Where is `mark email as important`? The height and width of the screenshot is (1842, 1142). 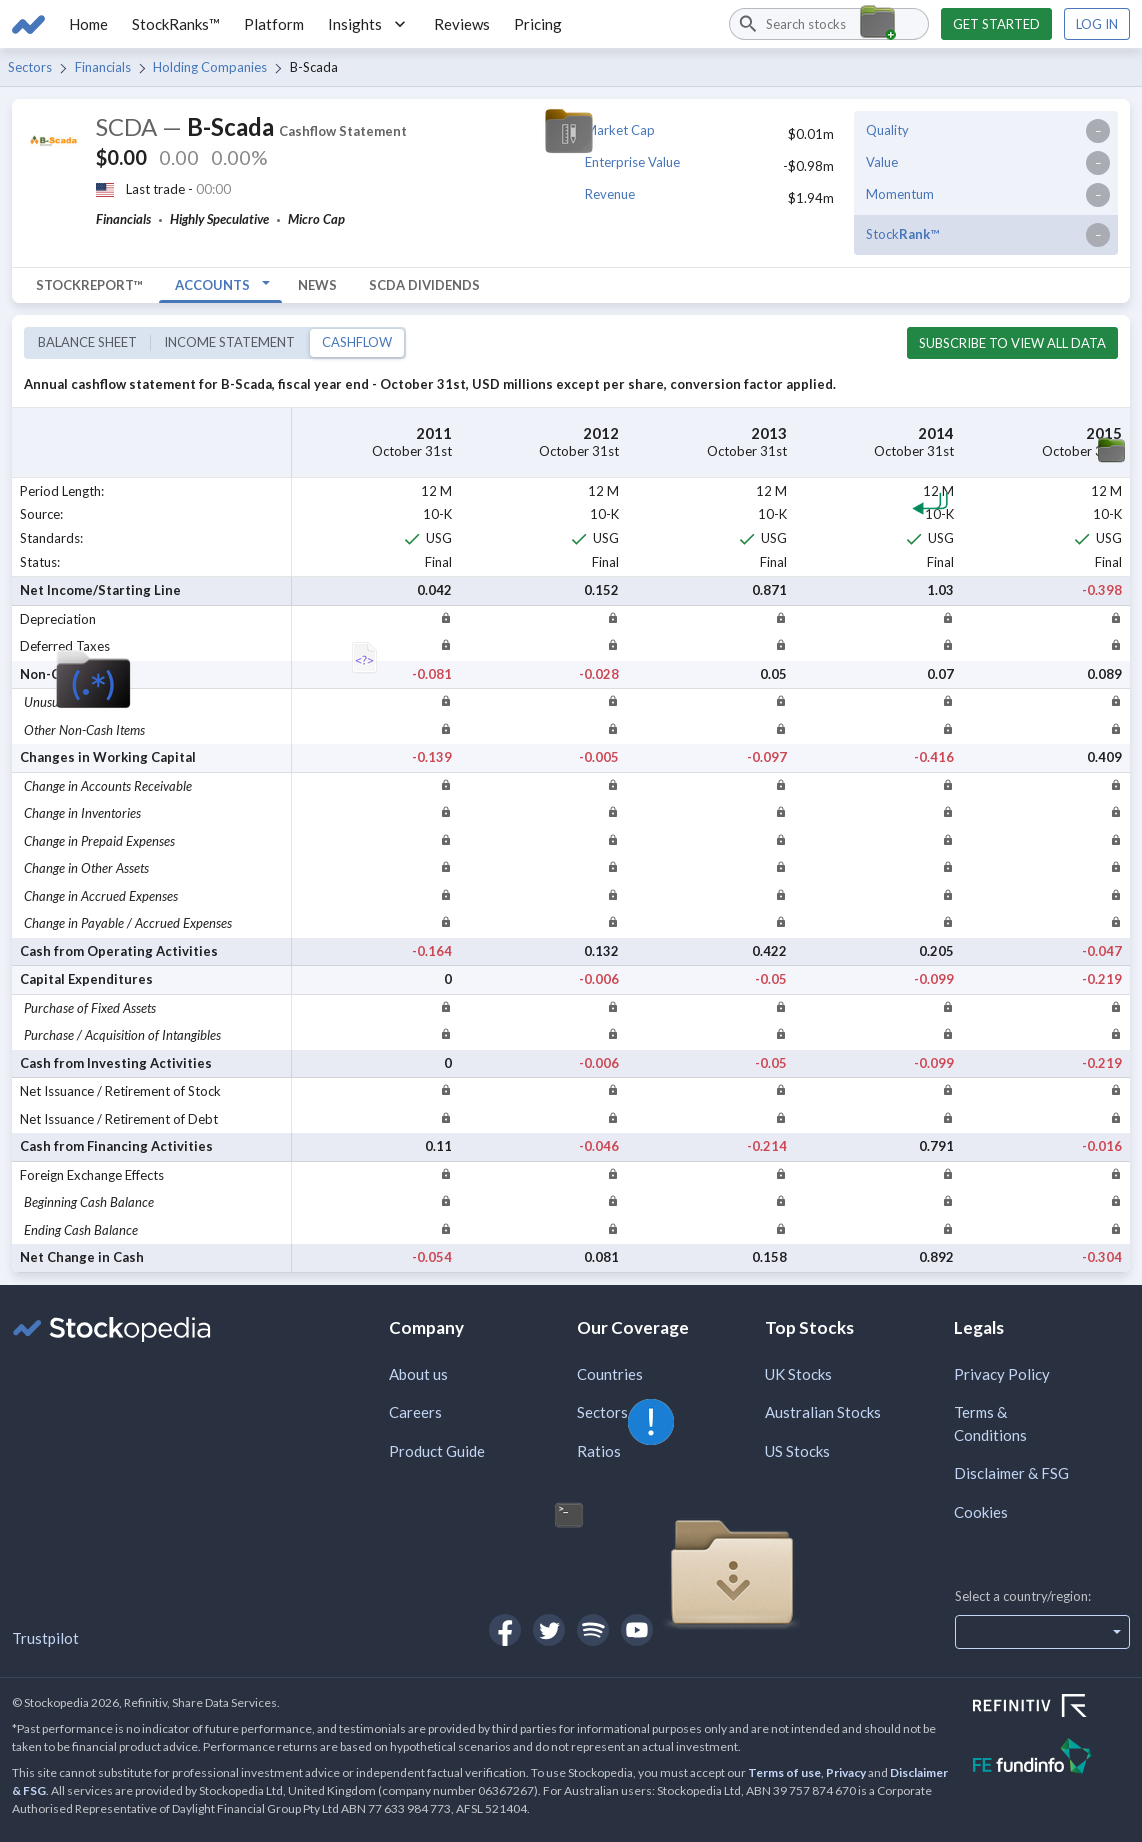 mark email as important is located at coordinates (651, 1422).